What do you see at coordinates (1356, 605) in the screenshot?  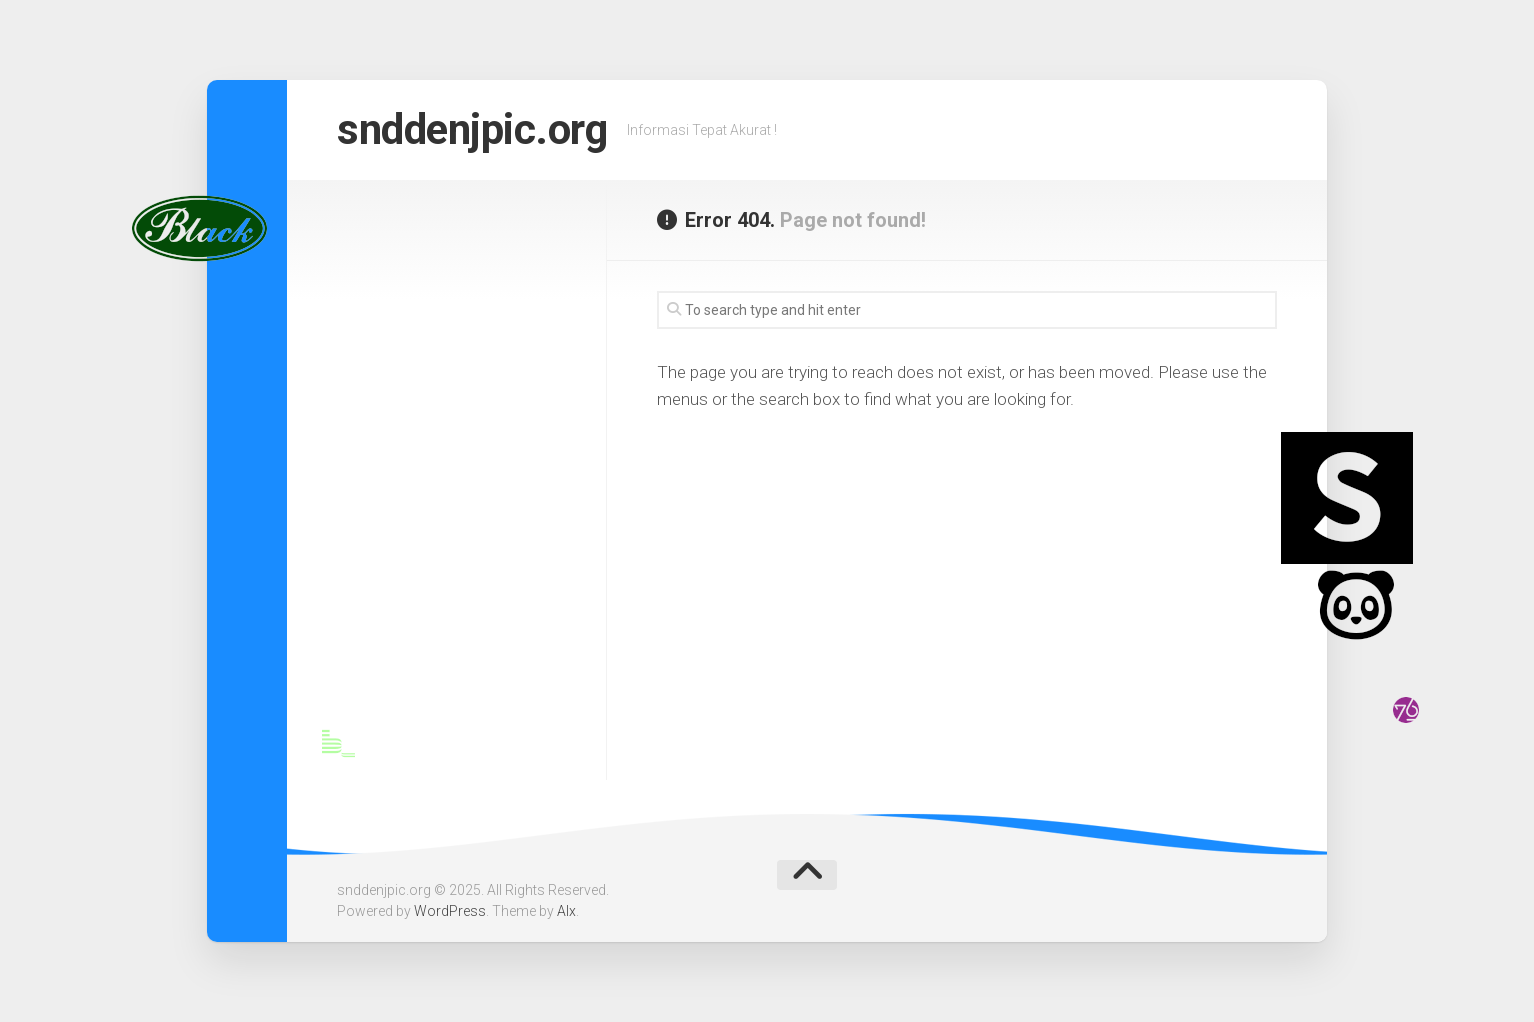 I see `open Monica AI assistant` at bounding box center [1356, 605].